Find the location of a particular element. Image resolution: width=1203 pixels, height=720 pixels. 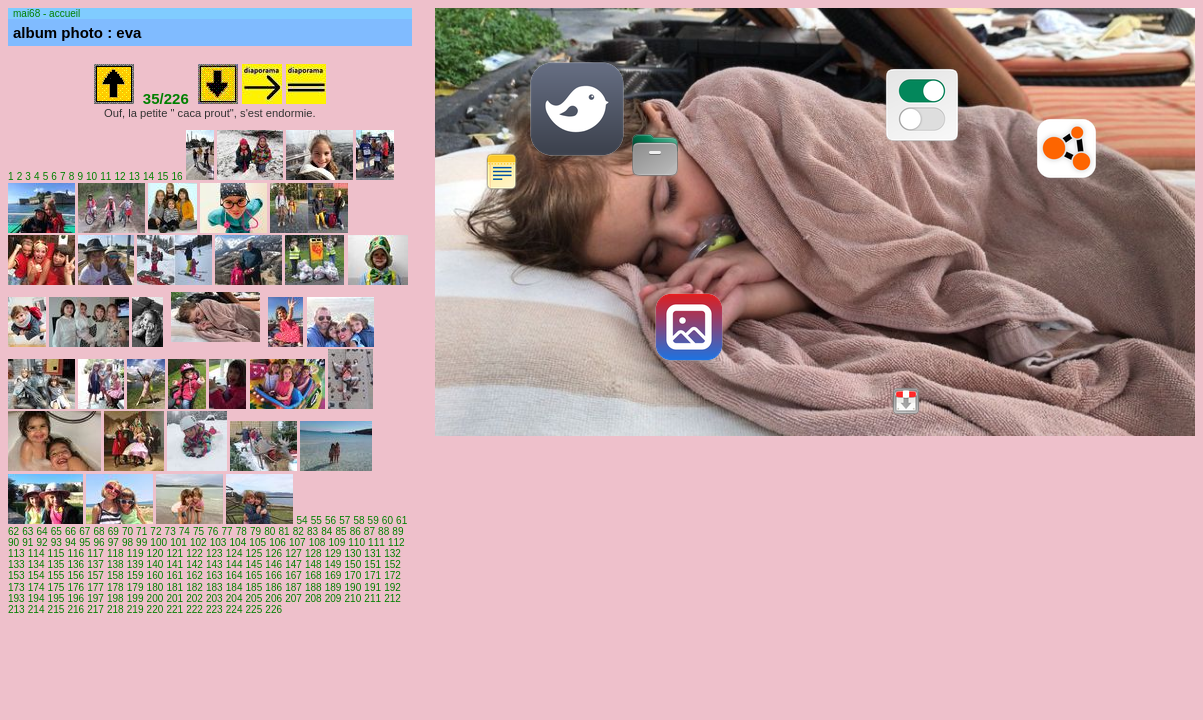

open transmission bittorrent client is located at coordinates (906, 401).